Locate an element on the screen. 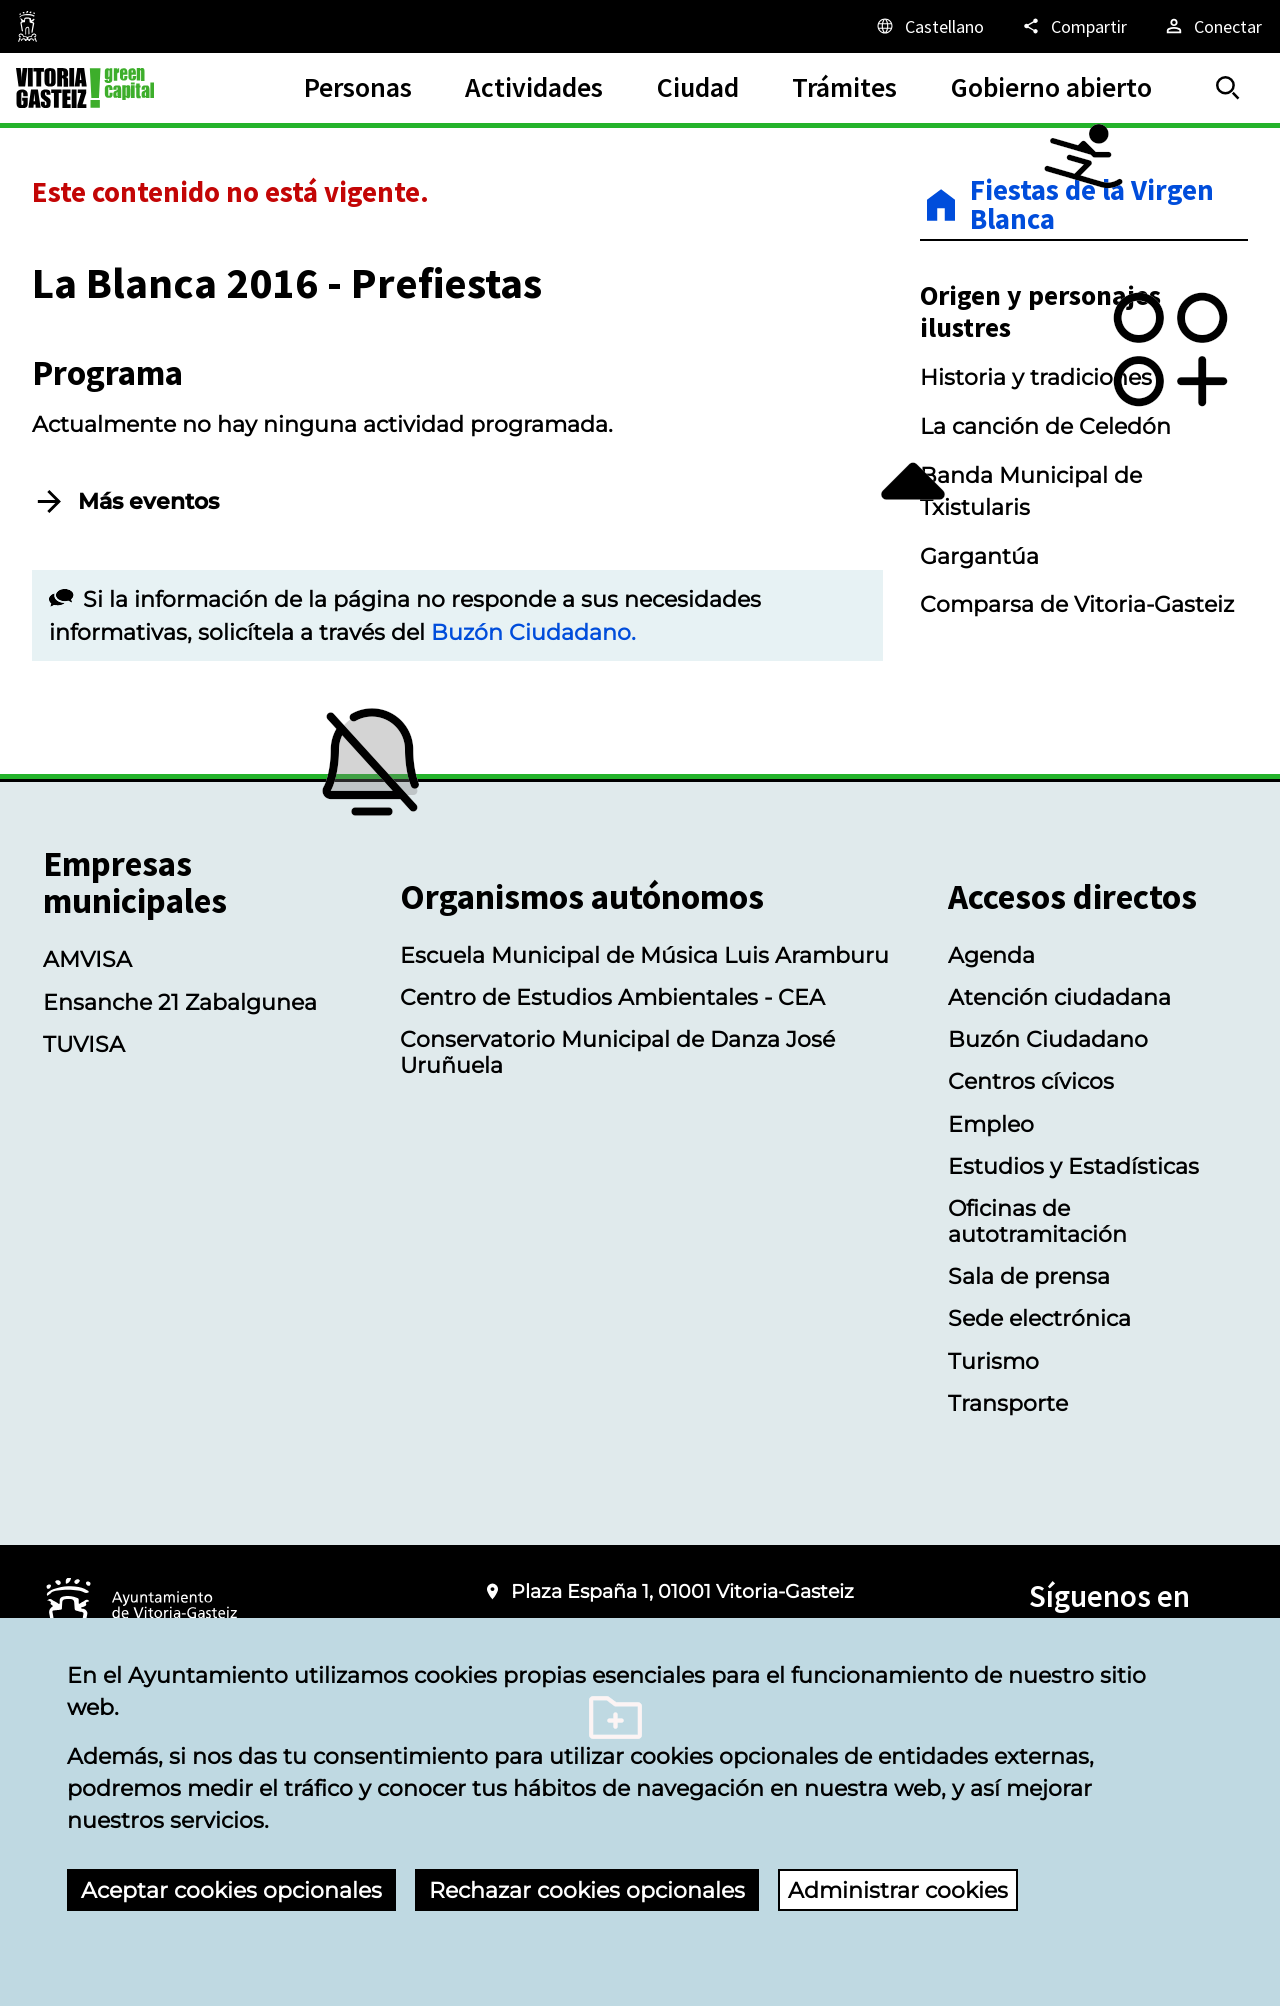 The image size is (1280, 2006). indicates skiing or winter sports activity is located at coordinates (1083, 157).